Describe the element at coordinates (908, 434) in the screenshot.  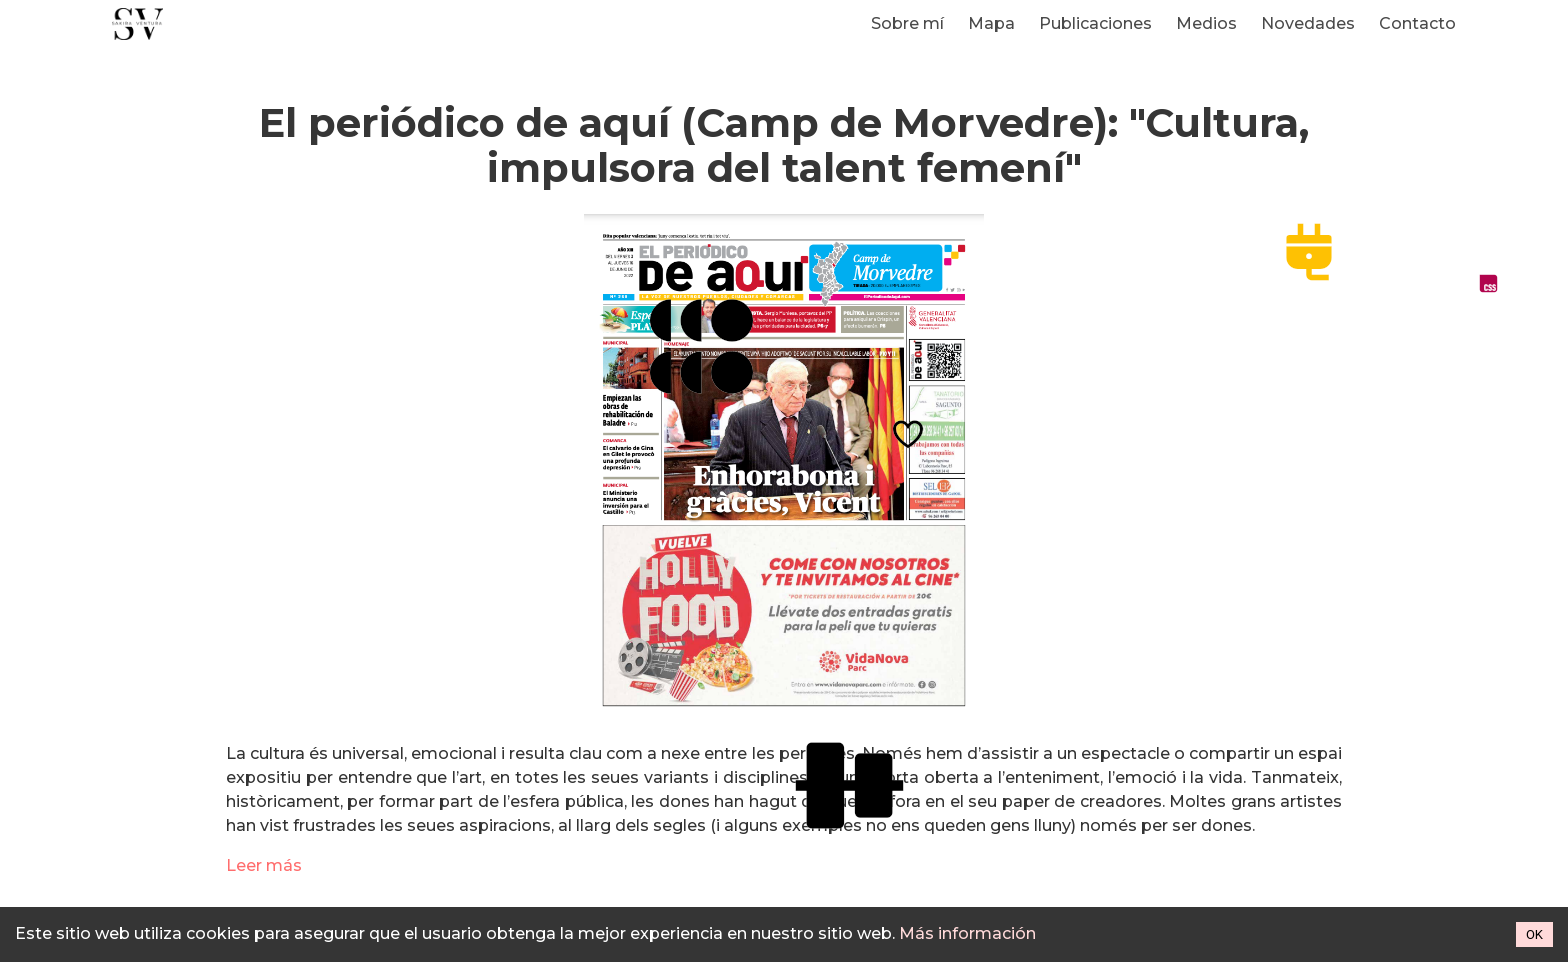
I see `add to favorites` at that location.